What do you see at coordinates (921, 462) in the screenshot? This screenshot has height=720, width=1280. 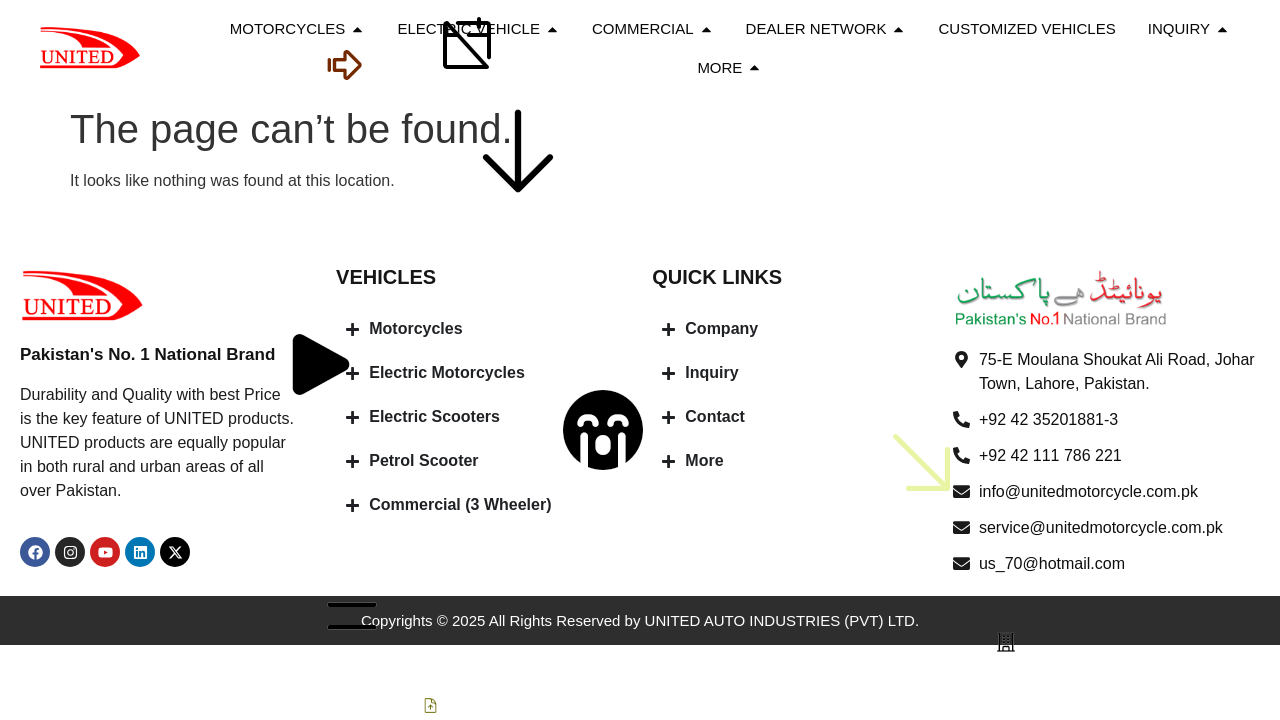 I see `navigate to the next item diagonally` at bounding box center [921, 462].